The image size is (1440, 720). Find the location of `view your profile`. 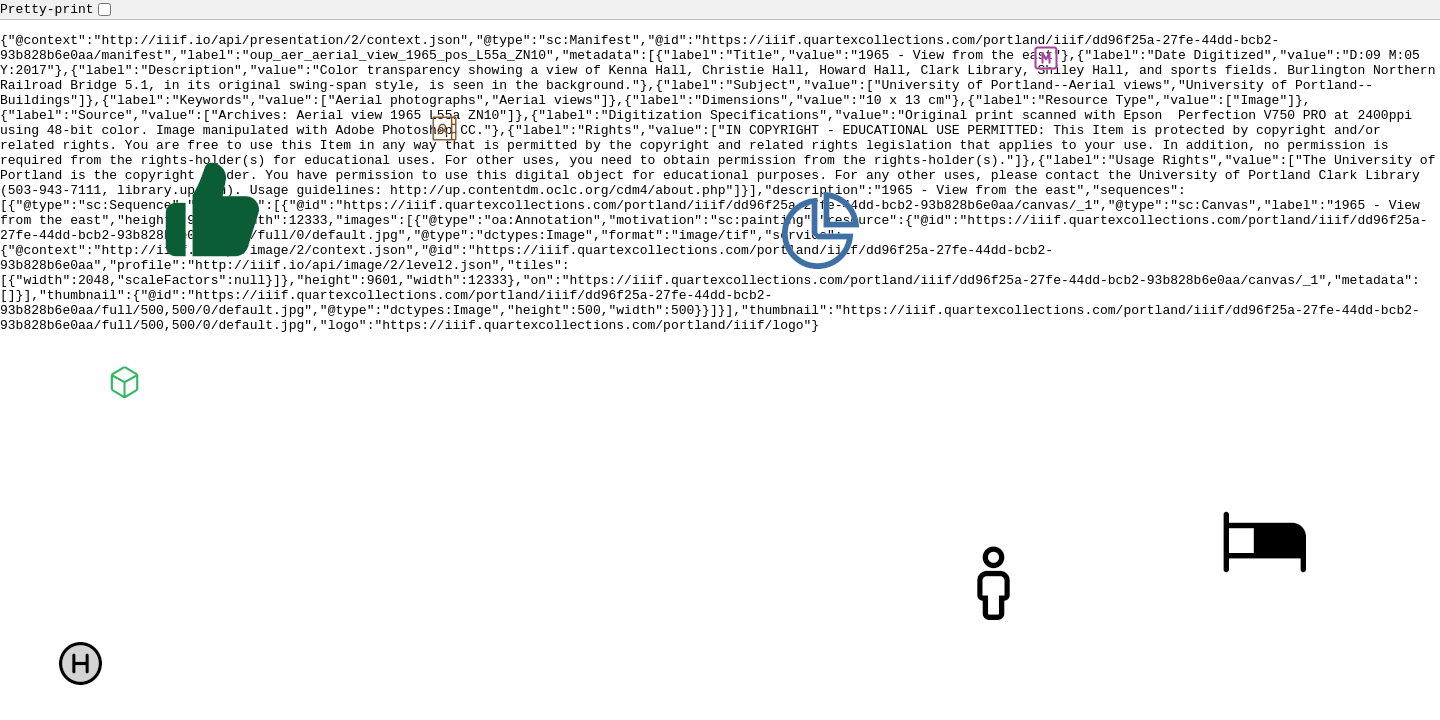

view your profile is located at coordinates (993, 584).